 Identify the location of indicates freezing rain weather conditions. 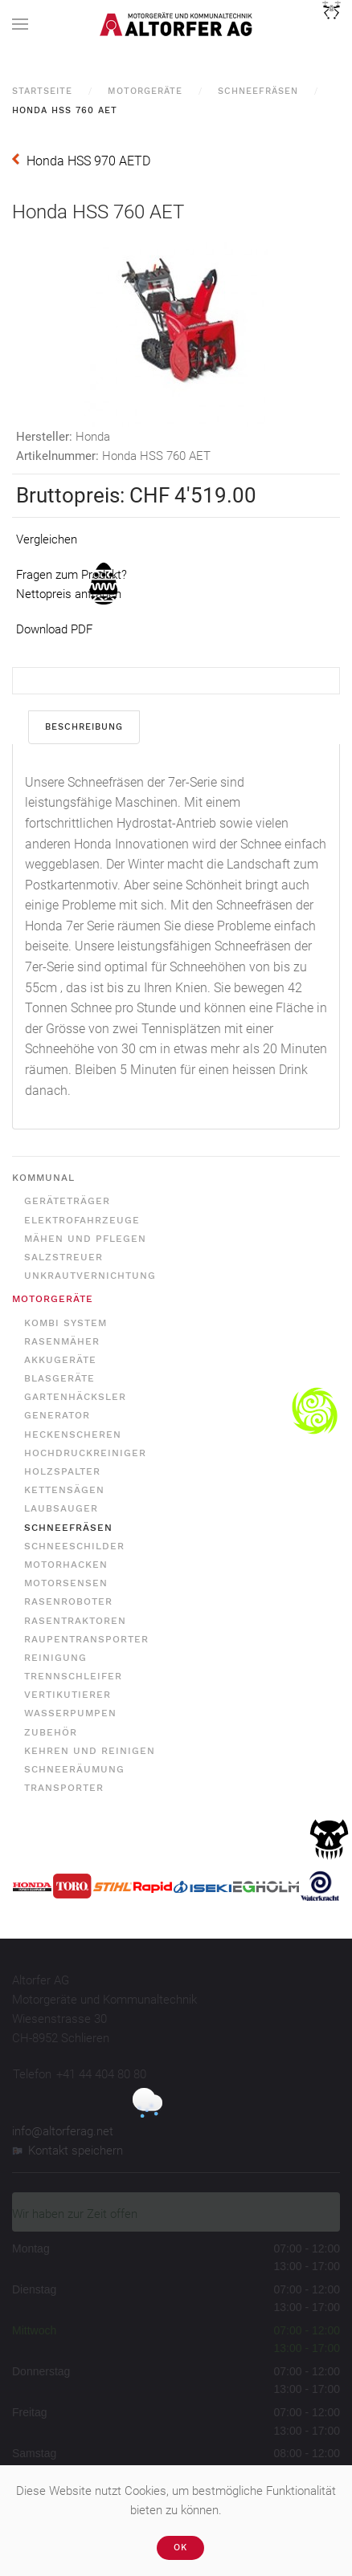
(147, 2102).